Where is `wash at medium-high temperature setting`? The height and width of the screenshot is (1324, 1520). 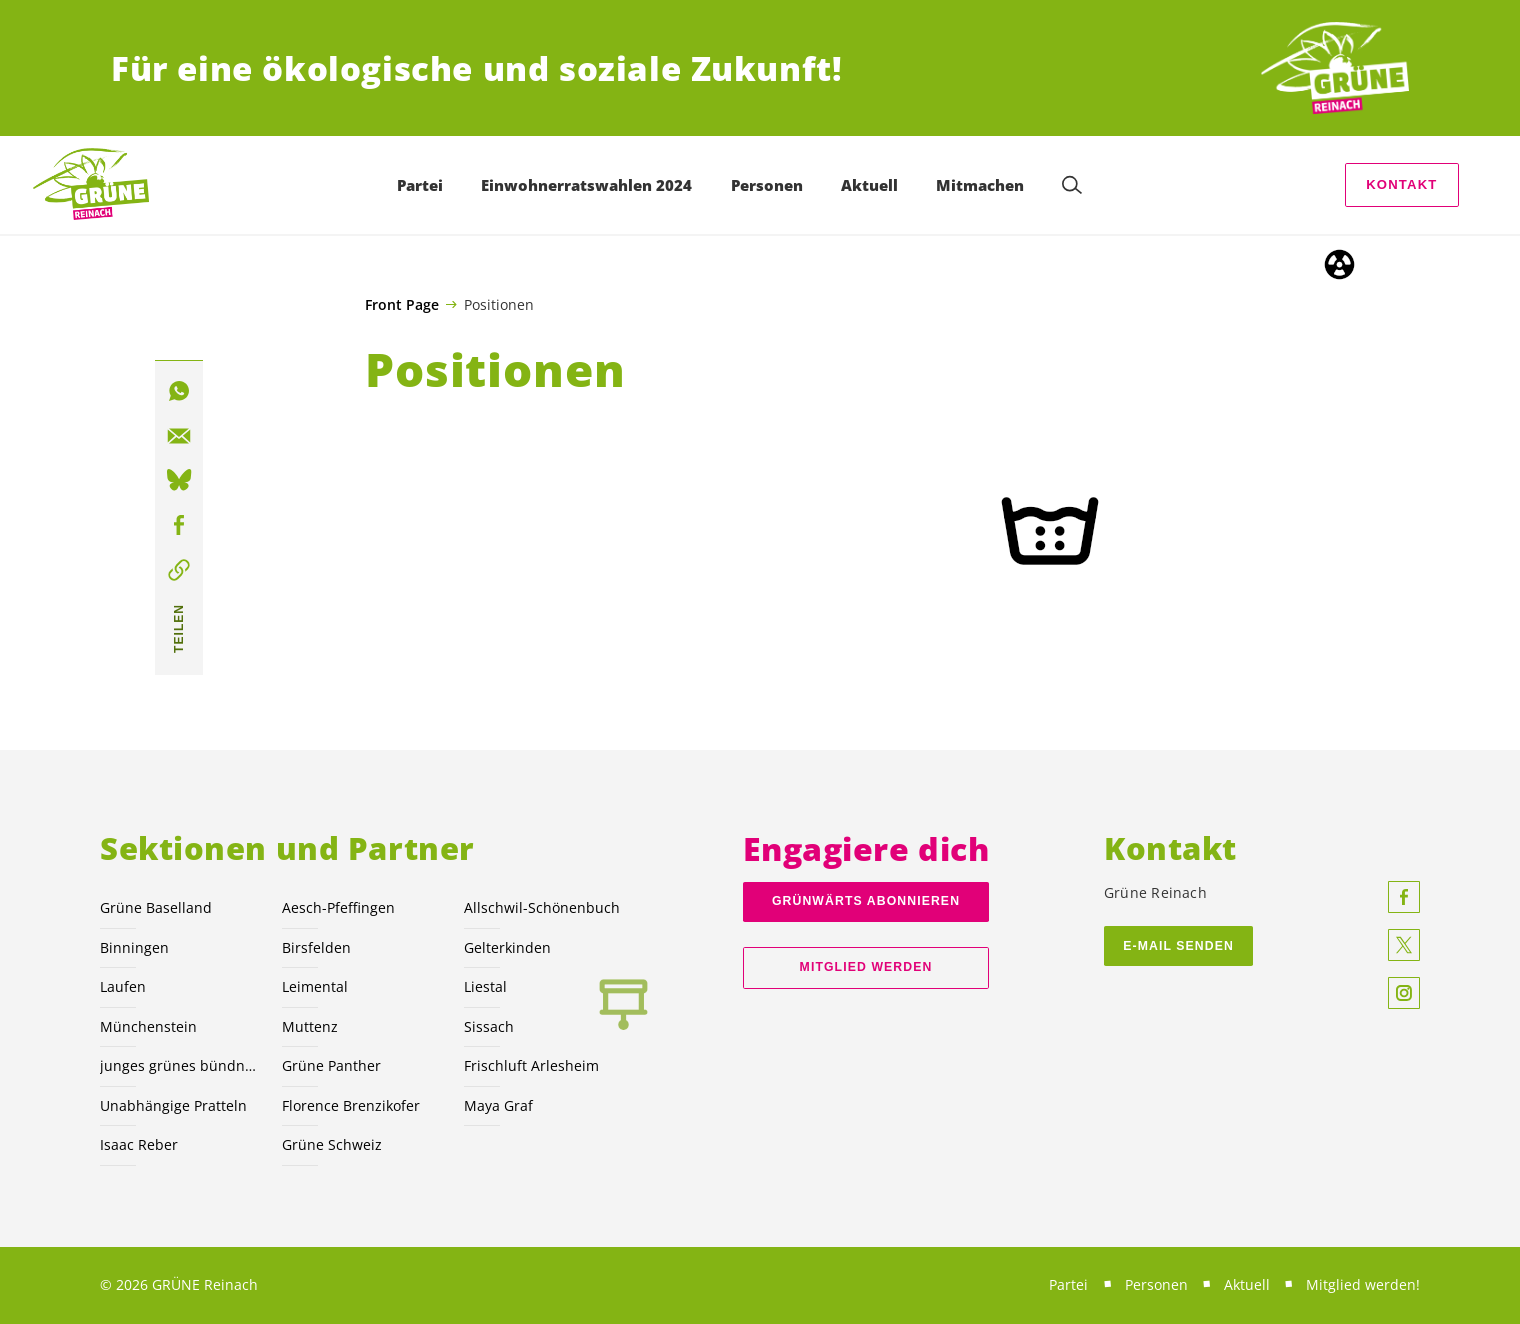
wash at medium-high temperature setting is located at coordinates (1050, 531).